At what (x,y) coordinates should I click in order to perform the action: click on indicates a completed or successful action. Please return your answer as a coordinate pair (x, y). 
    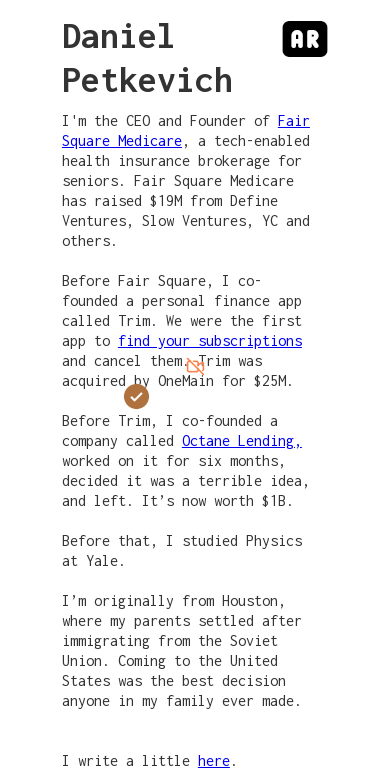
    Looking at the image, I should click on (136, 396).